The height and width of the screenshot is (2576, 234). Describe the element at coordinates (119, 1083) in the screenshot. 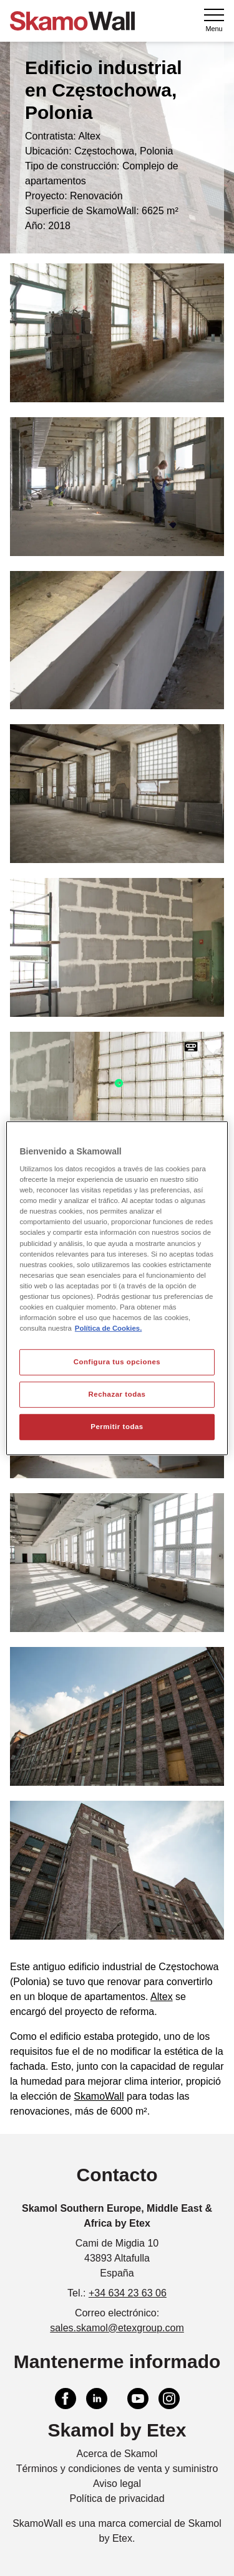

I see `proceed to the next step` at that location.